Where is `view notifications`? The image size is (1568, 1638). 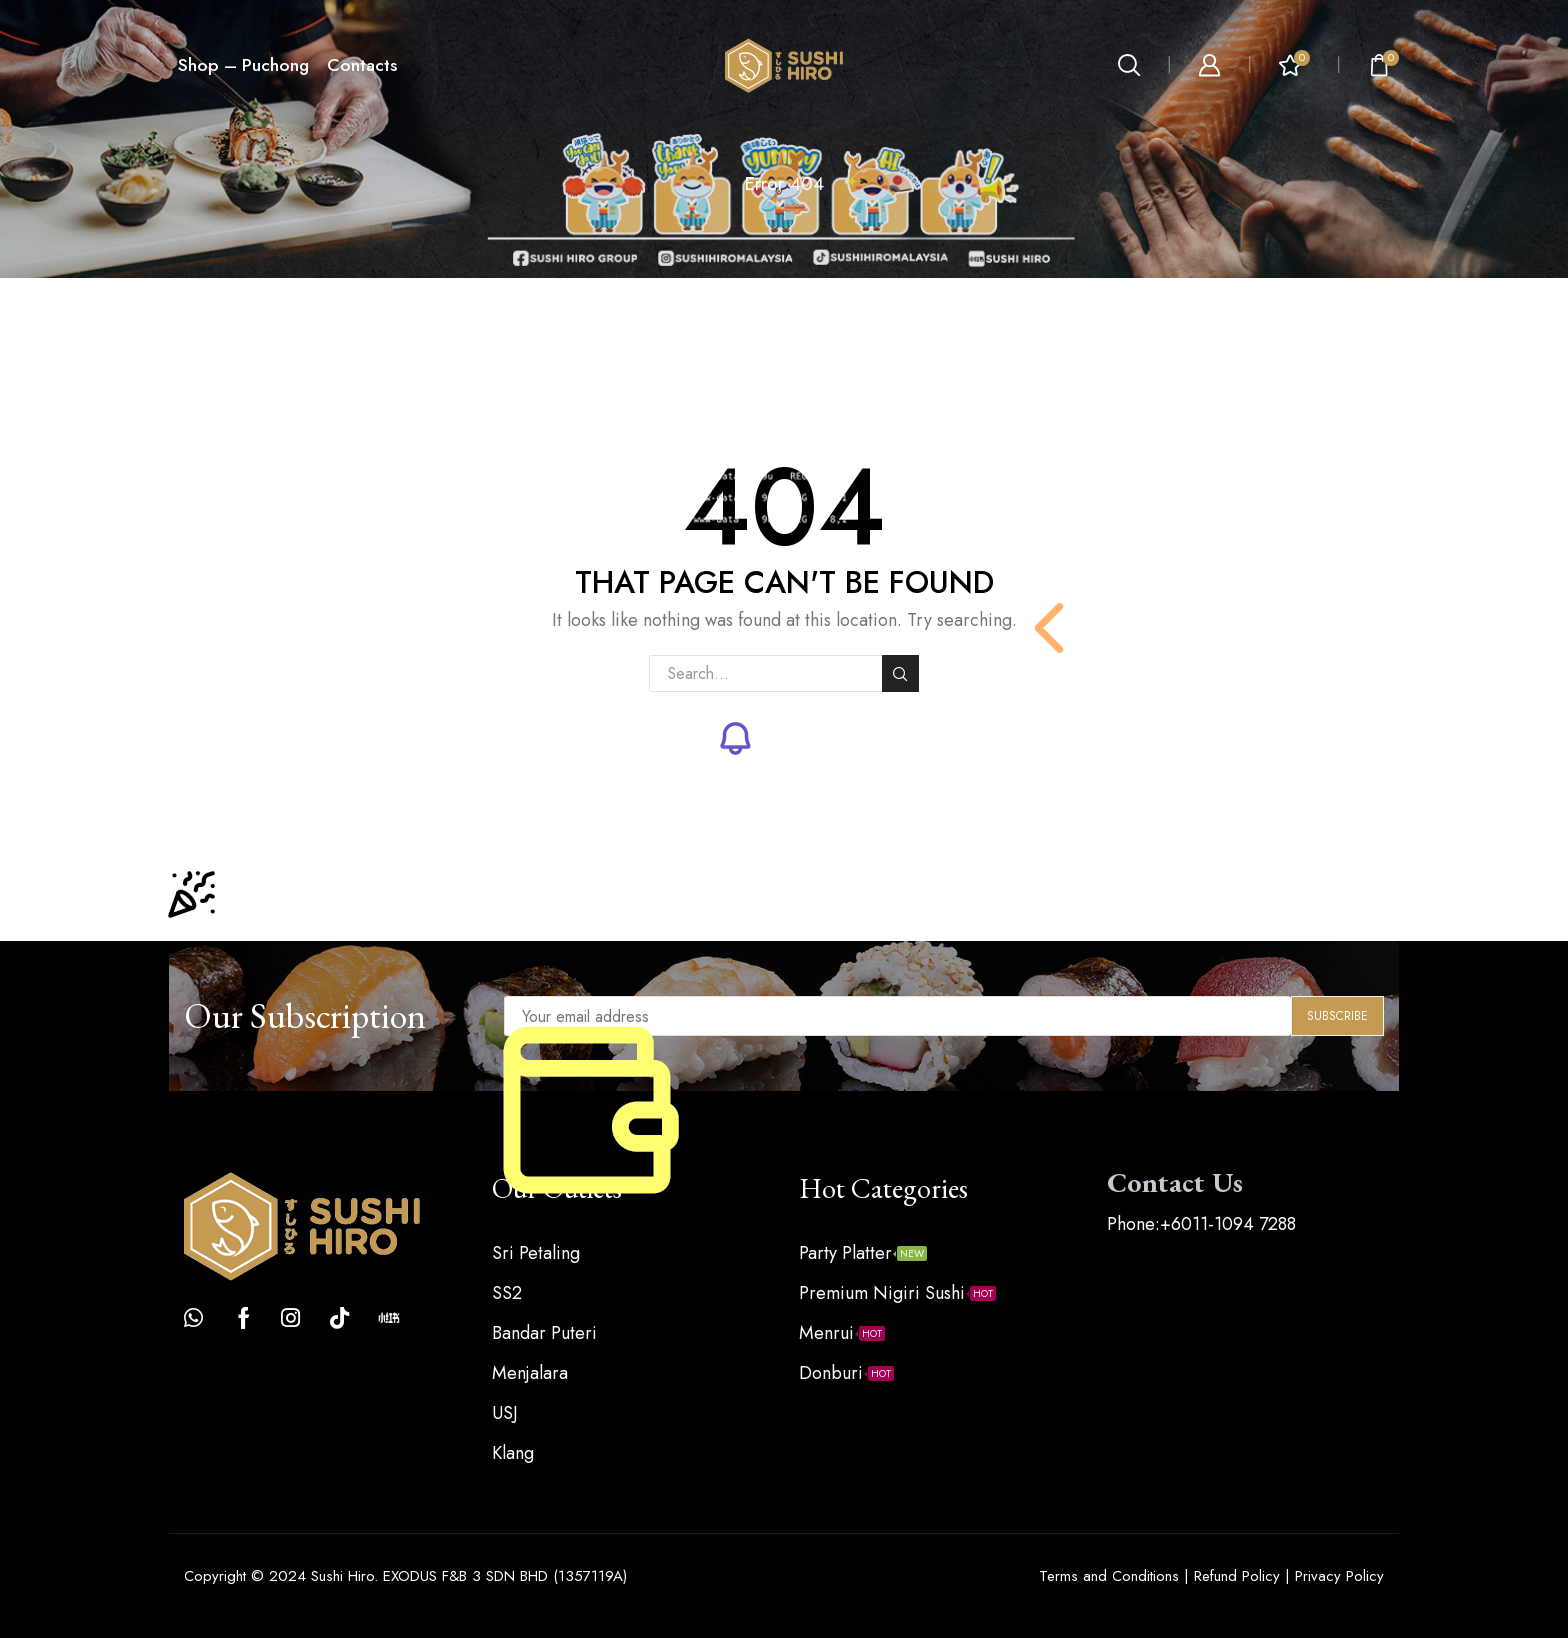
view notifications is located at coordinates (735, 738).